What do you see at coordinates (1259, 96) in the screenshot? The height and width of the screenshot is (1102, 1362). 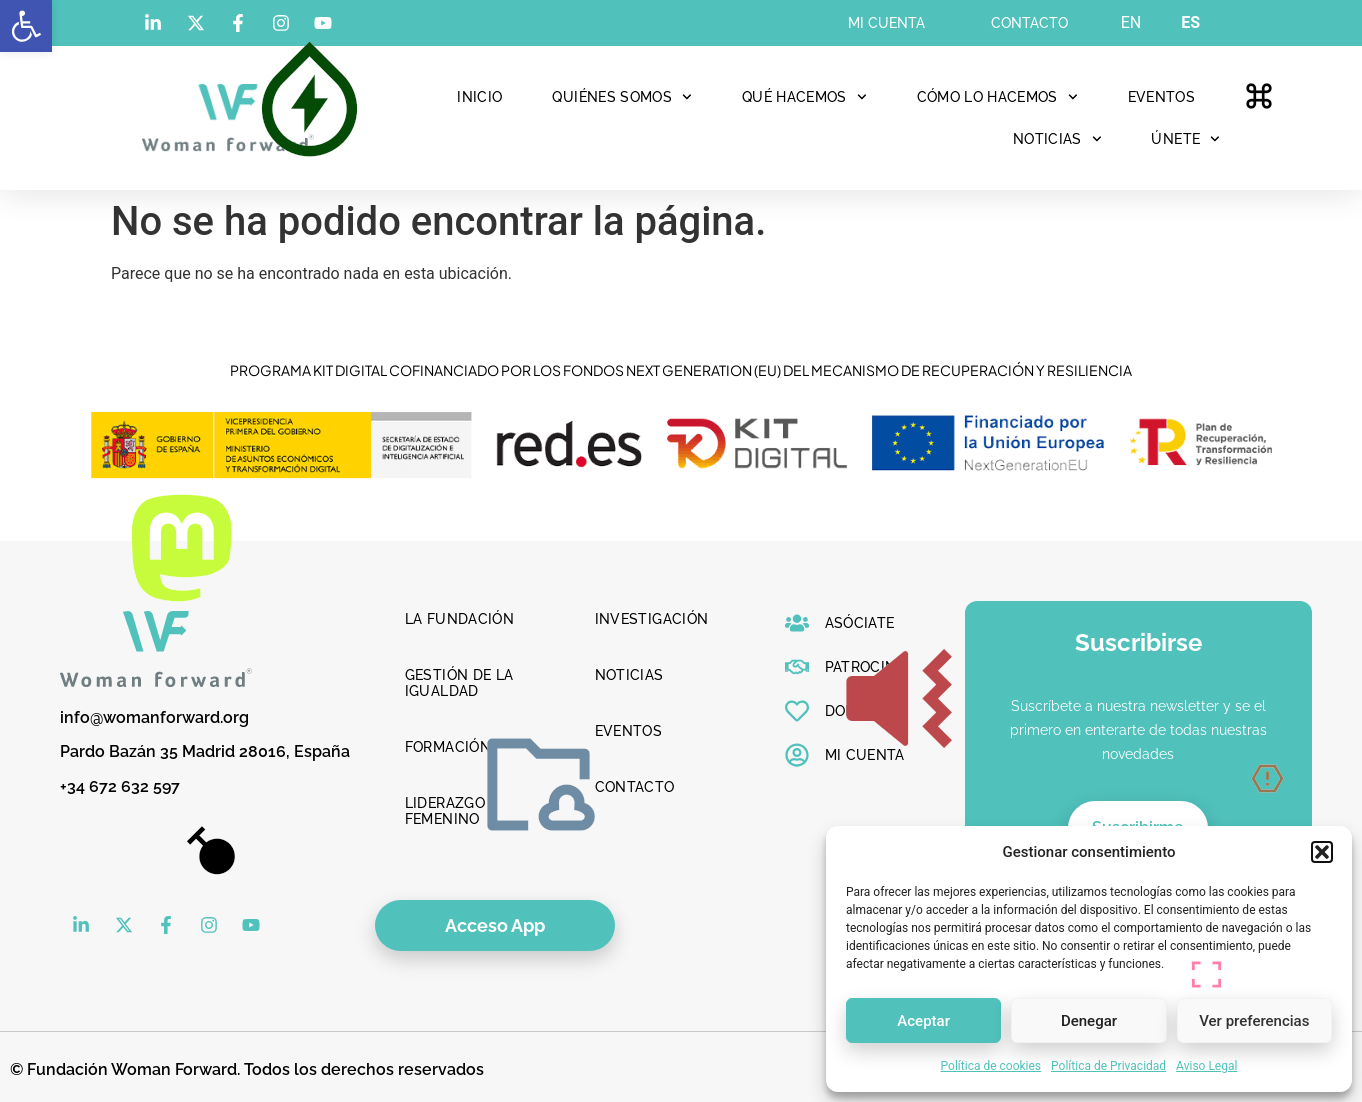 I see `command key symbol for keyboard shortcuts` at bounding box center [1259, 96].